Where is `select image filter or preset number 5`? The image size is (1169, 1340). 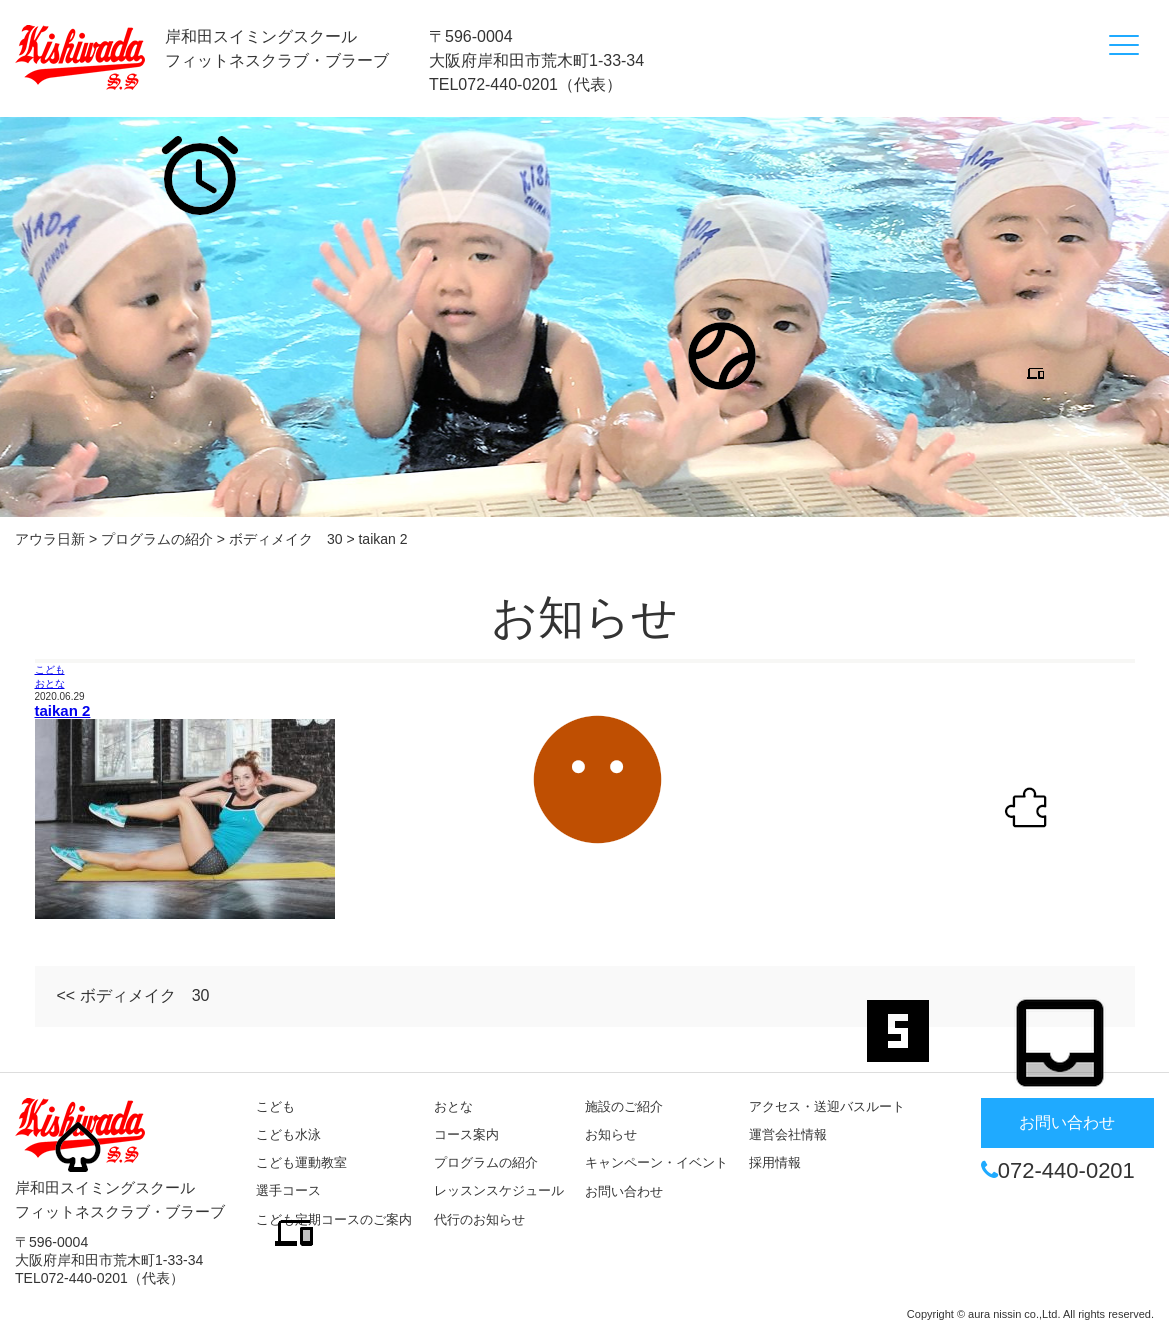 select image filter or preset number 5 is located at coordinates (898, 1031).